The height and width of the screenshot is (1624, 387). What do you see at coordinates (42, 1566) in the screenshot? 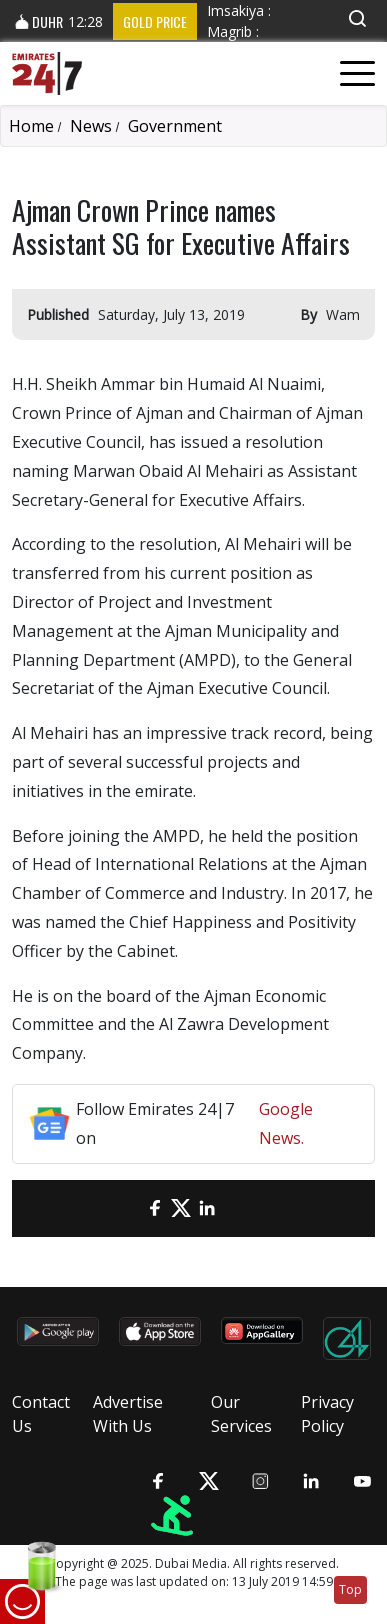
I see `view current battery level` at bounding box center [42, 1566].